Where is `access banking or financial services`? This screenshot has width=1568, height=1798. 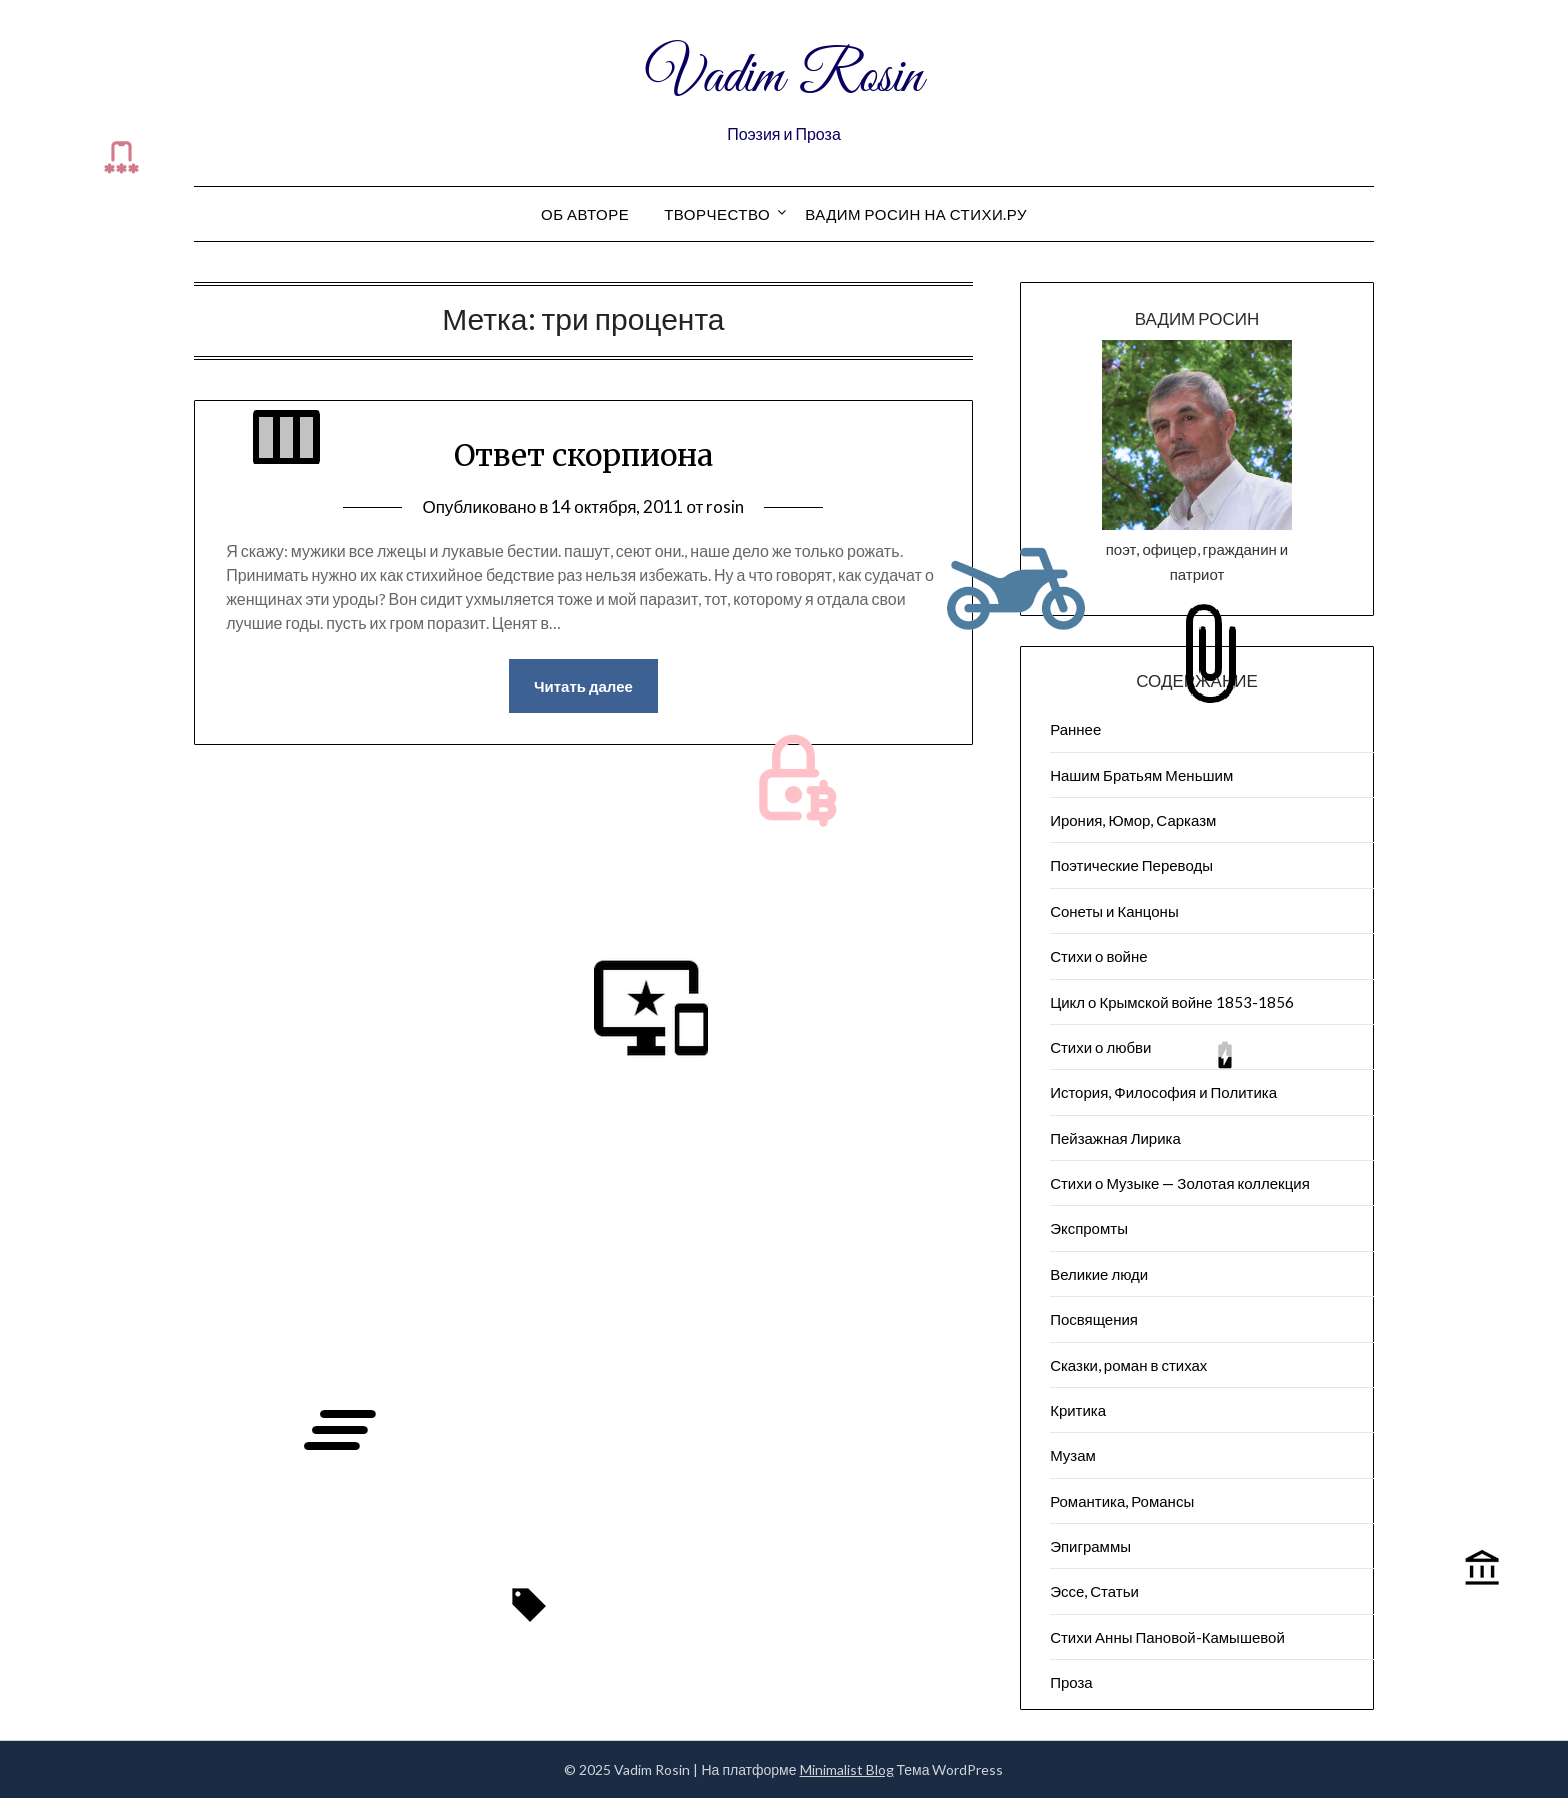 access banking or financial services is located at coordinates (1483, 1569).